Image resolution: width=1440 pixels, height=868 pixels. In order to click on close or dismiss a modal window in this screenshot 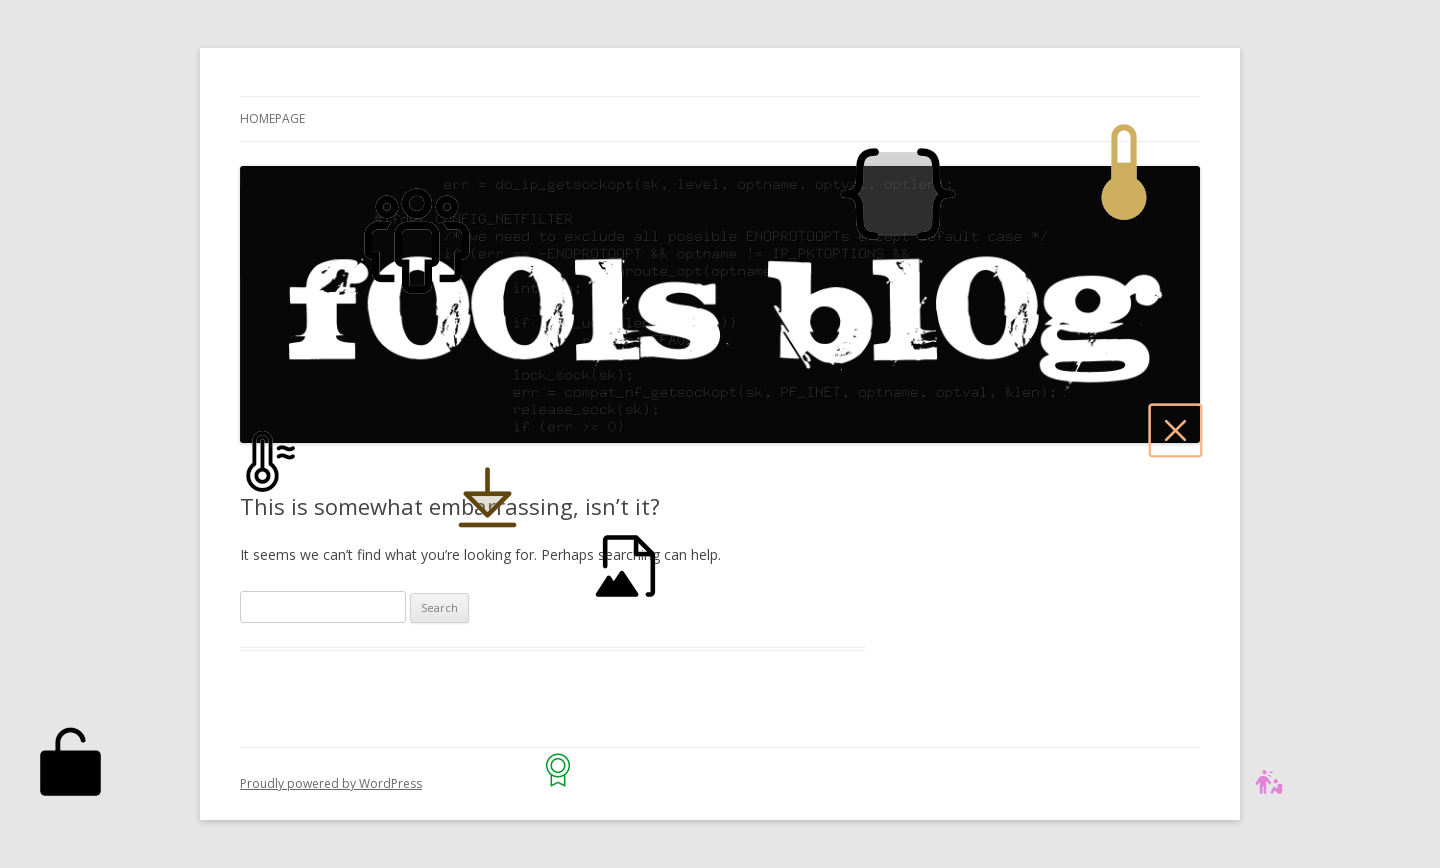, I will do `click(1175, 430)`.